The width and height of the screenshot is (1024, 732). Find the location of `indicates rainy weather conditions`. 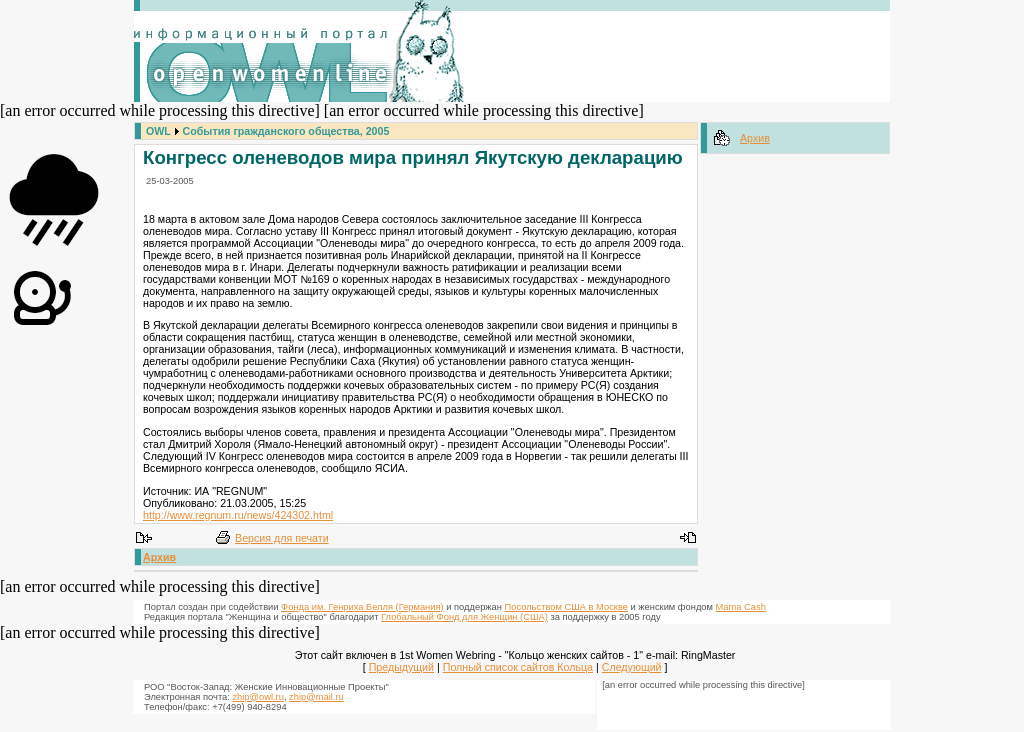

indicates rainy weather conditions is located at coordinates (54, 200).